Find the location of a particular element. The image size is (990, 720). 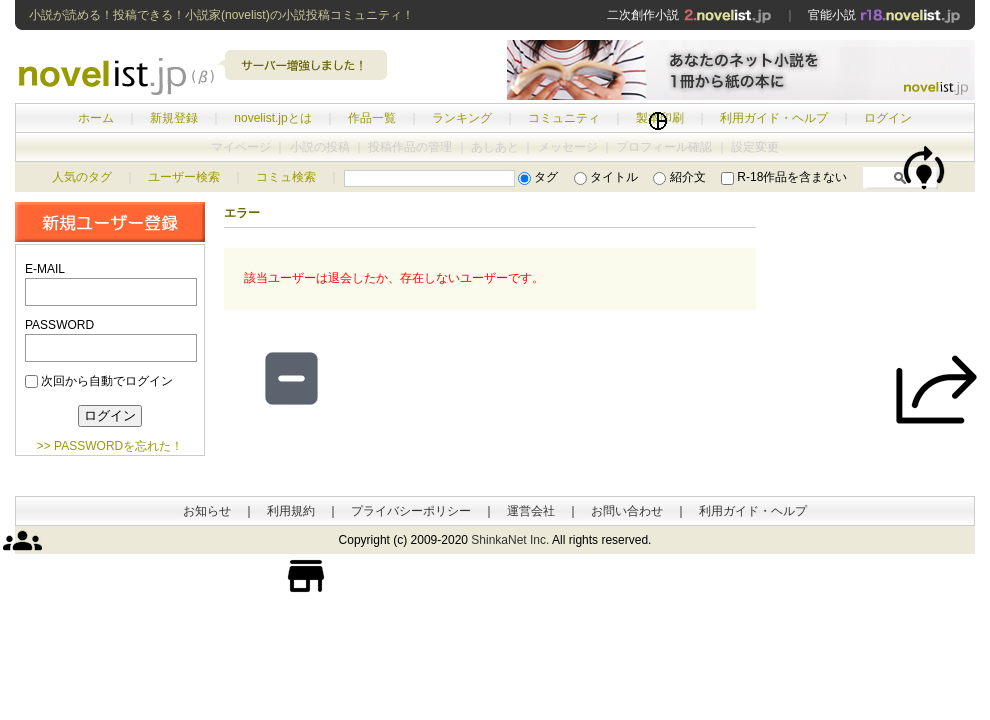

find nearby stores or shops is located at coordinates (306, 576).